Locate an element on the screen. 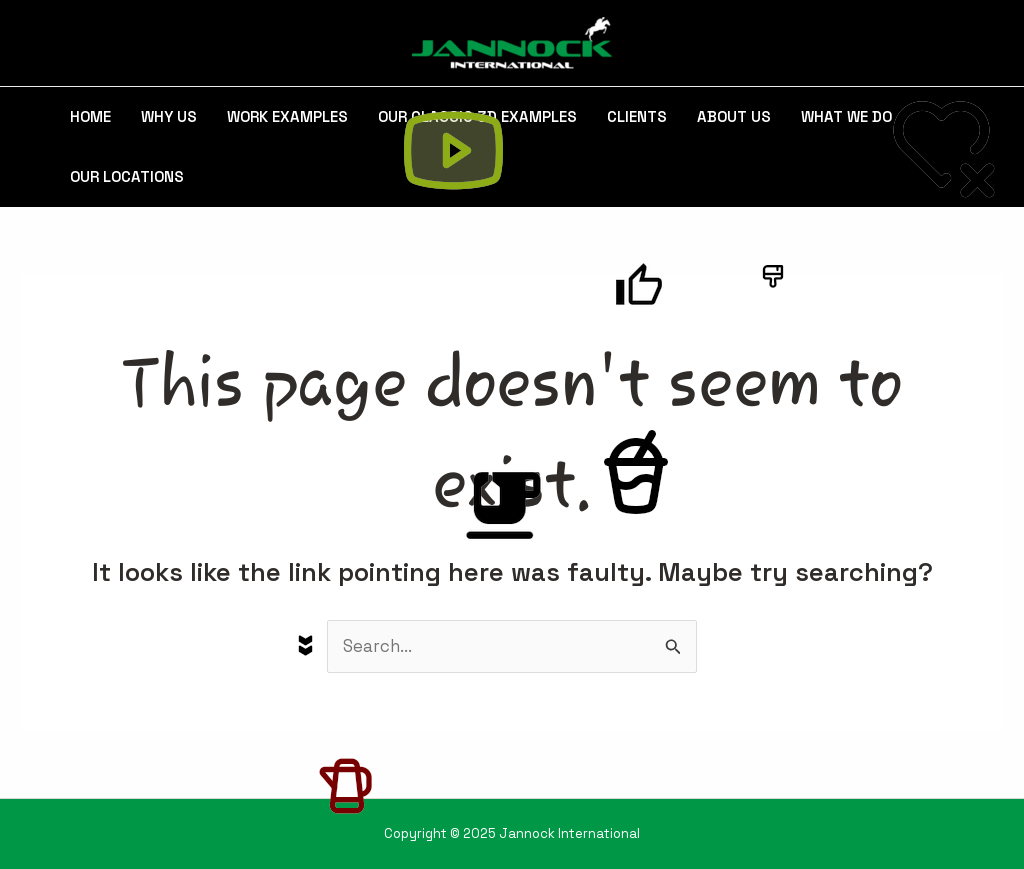 The image size is (1024, 869). open YouTube app is located at coordinates (453, 150).